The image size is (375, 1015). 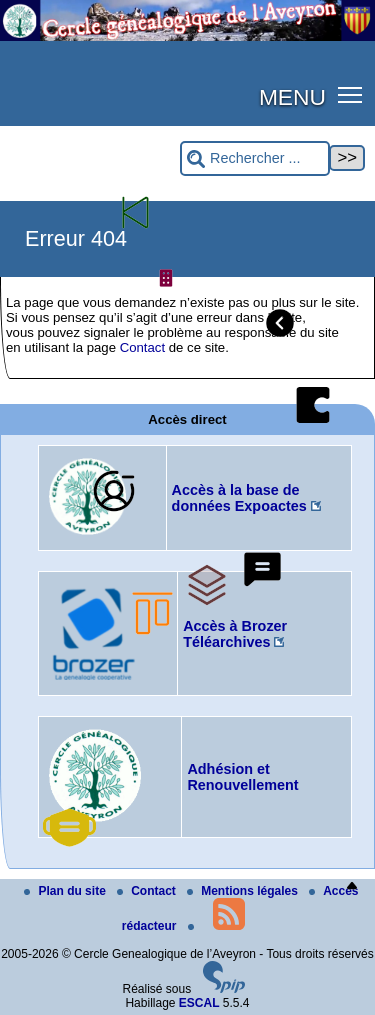 What do you see at coordinates (166, 278) in the screenshot?
I see `drag to reorder items in a list` at bounding box center [166, 278].